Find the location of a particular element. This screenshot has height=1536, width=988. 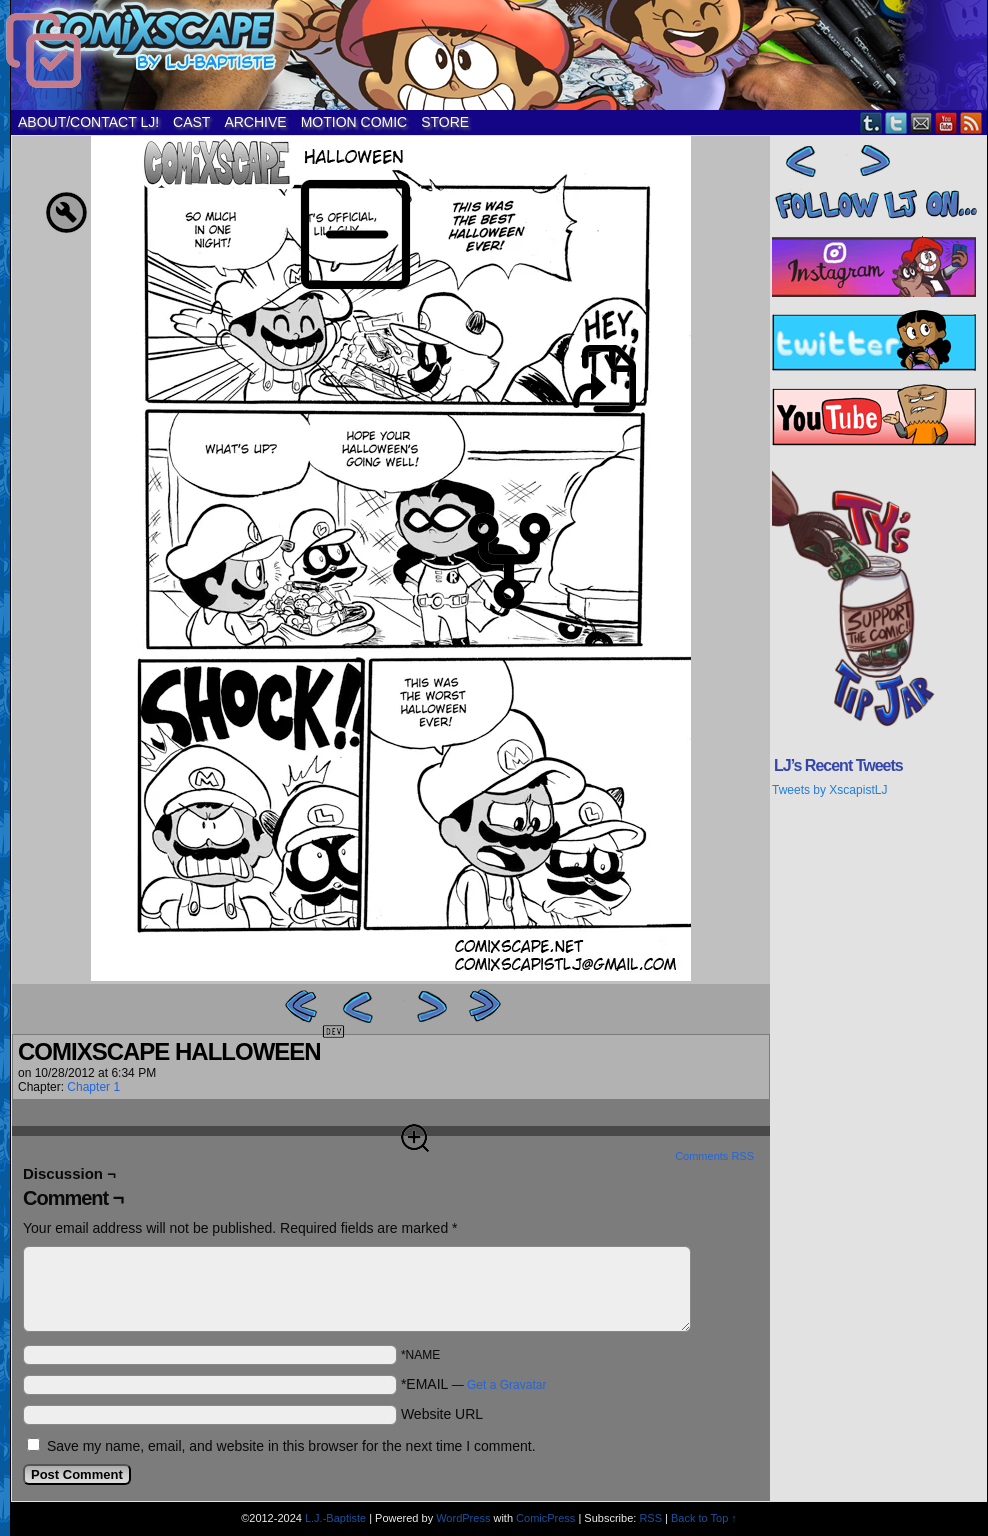

remove item from diff comparison is located at coordinates (355, 234).